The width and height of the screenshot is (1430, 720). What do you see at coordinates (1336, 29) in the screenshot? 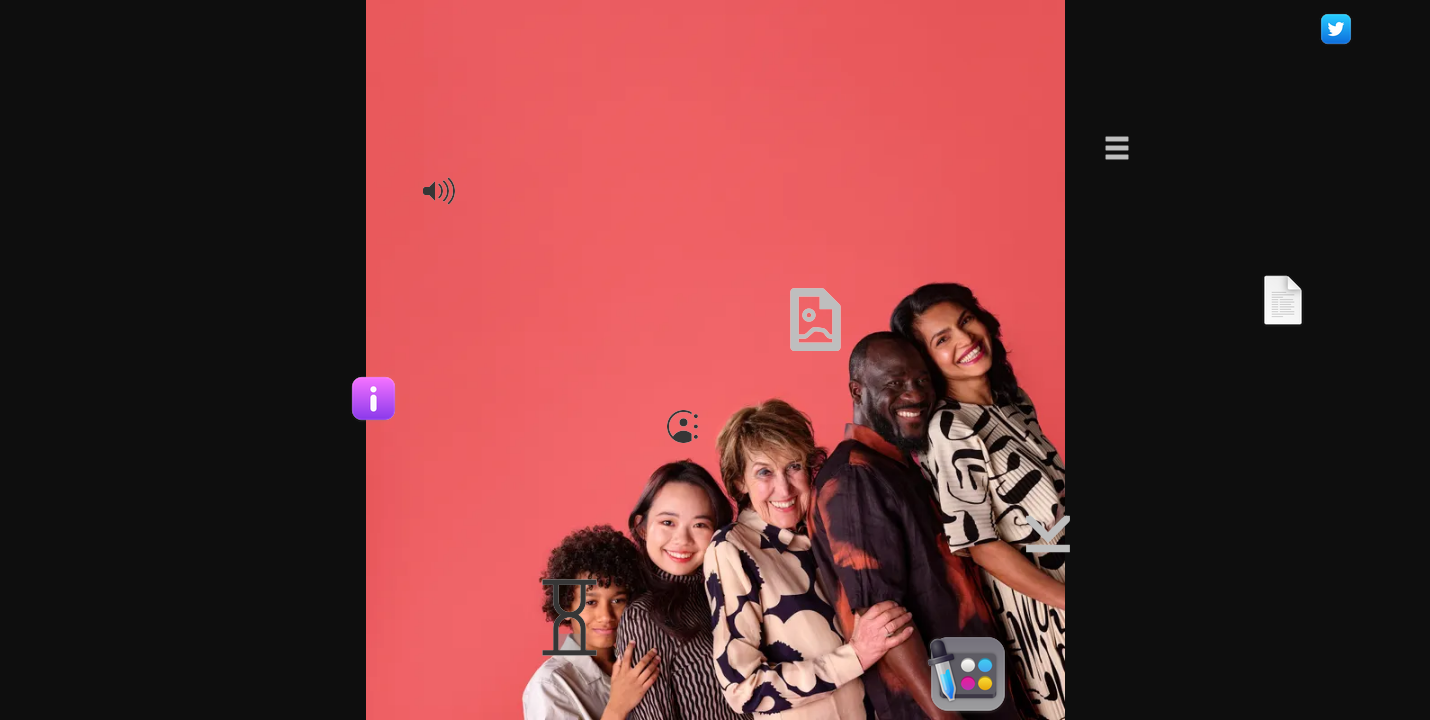
I see `open tweetdeck app` at bounding box center [1336, 29].